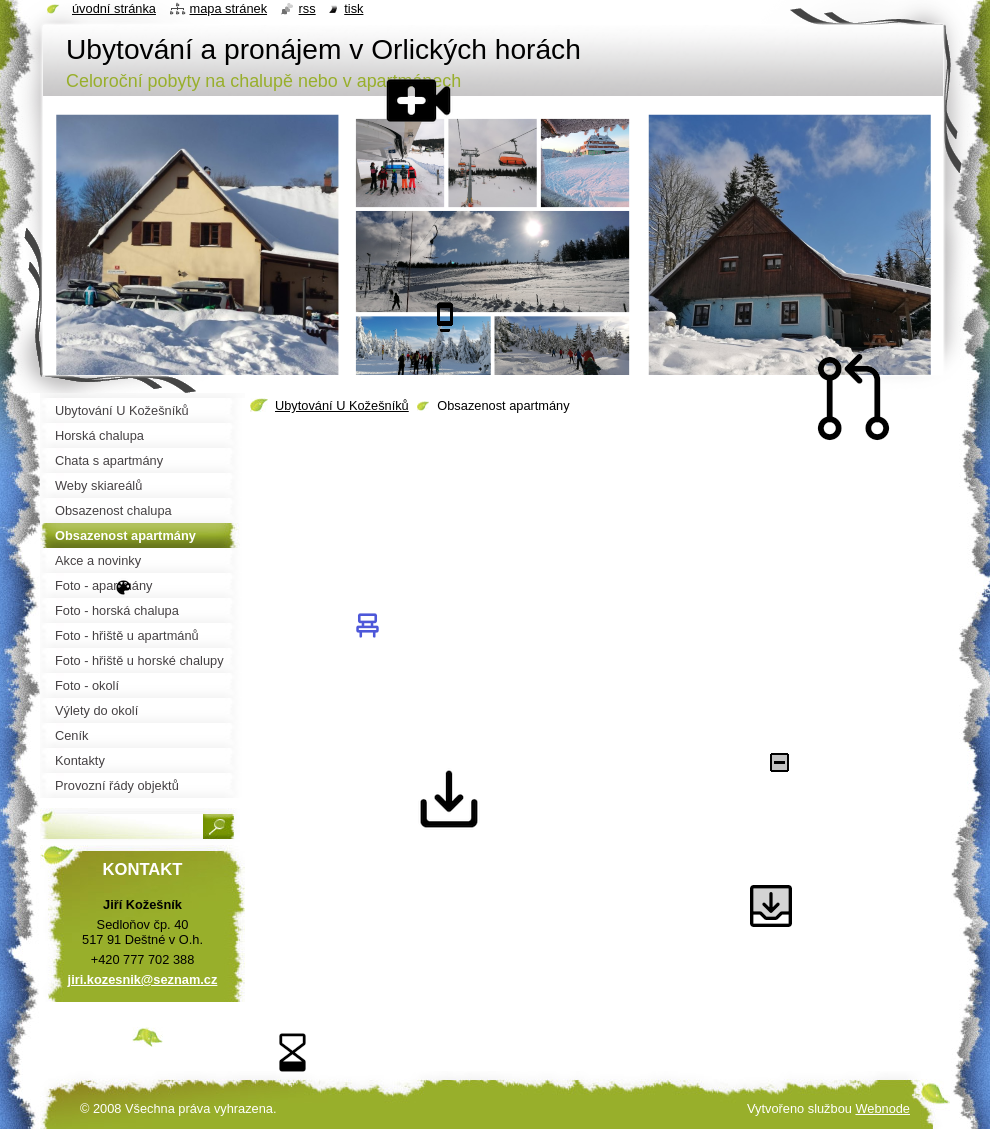 The height and width of the screenshot is (1129, 990). Describe the element at coordinates (449, 799) in the screenshot. I see `download file to device` at that location.